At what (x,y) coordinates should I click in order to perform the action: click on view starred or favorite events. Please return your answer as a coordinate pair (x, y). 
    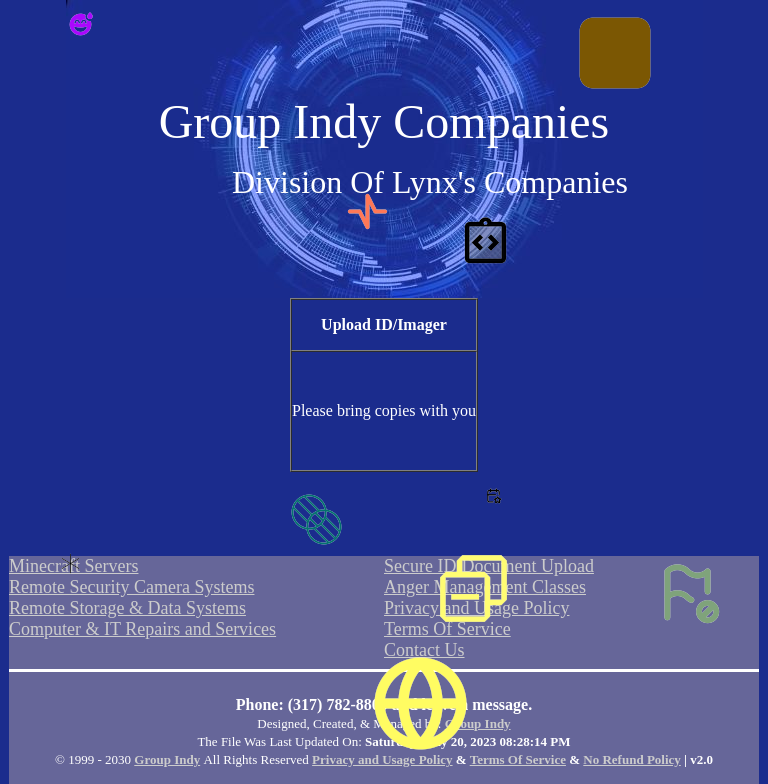
    Looking at the image, I should click on (493, 495).